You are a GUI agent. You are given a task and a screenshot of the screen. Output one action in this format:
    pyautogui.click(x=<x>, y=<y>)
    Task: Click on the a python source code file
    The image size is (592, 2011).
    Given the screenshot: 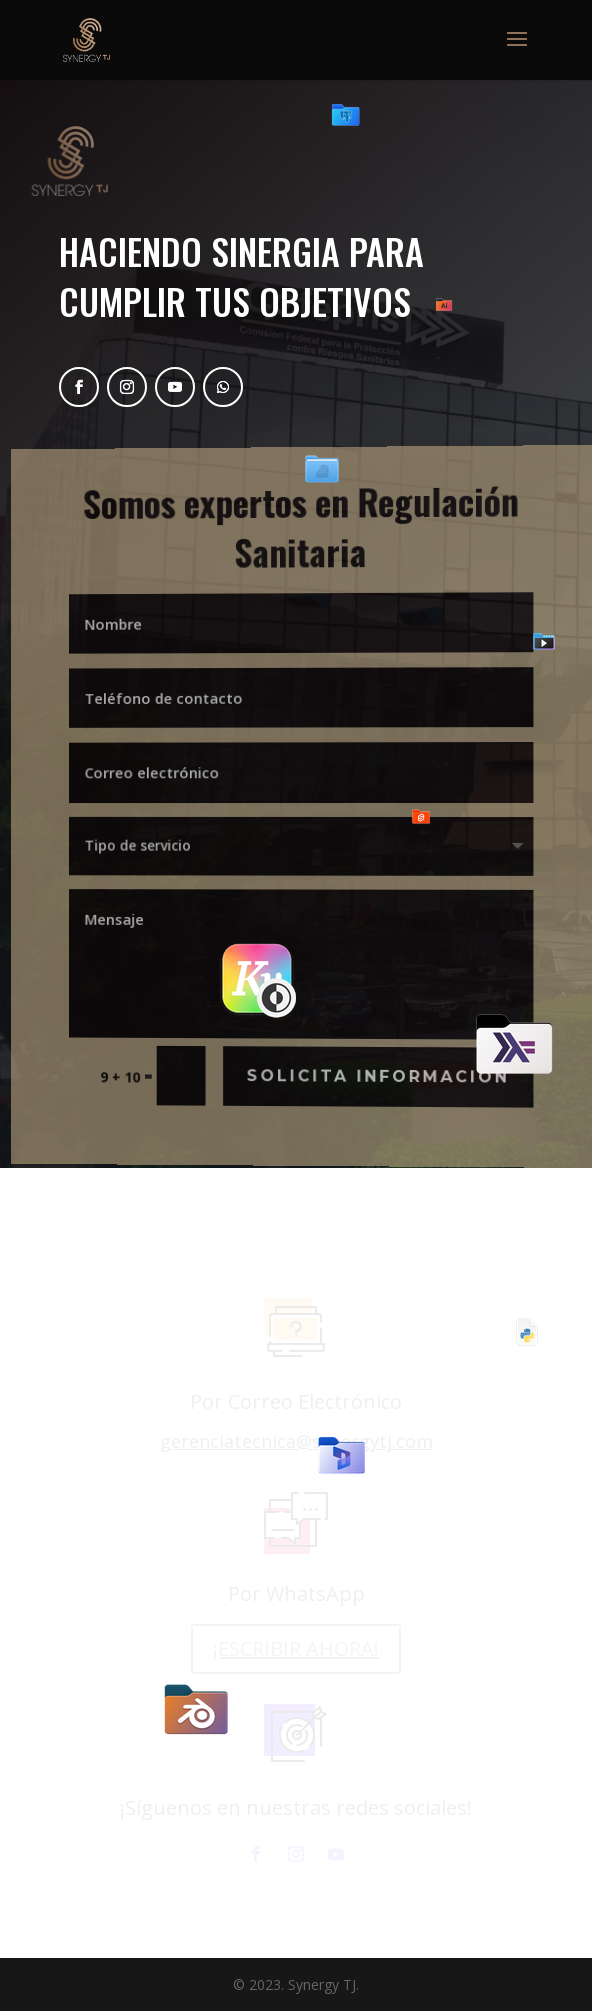 What is the action you would take?
    pyautogui.click(x=527, y=1332)
    